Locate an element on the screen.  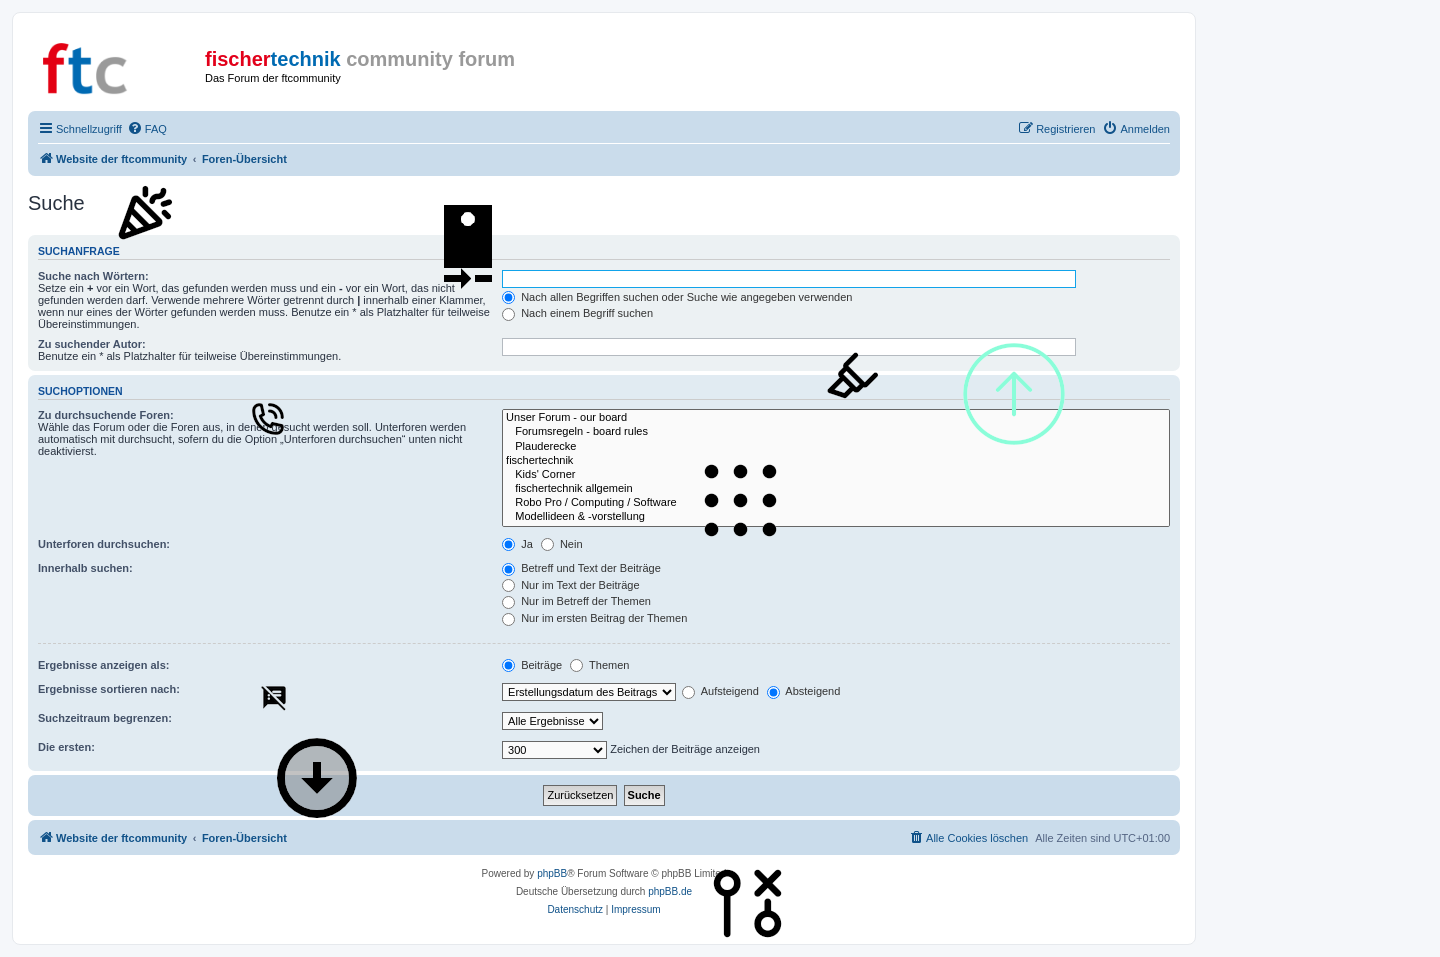
download file or content is located at coordinates (317, 778).